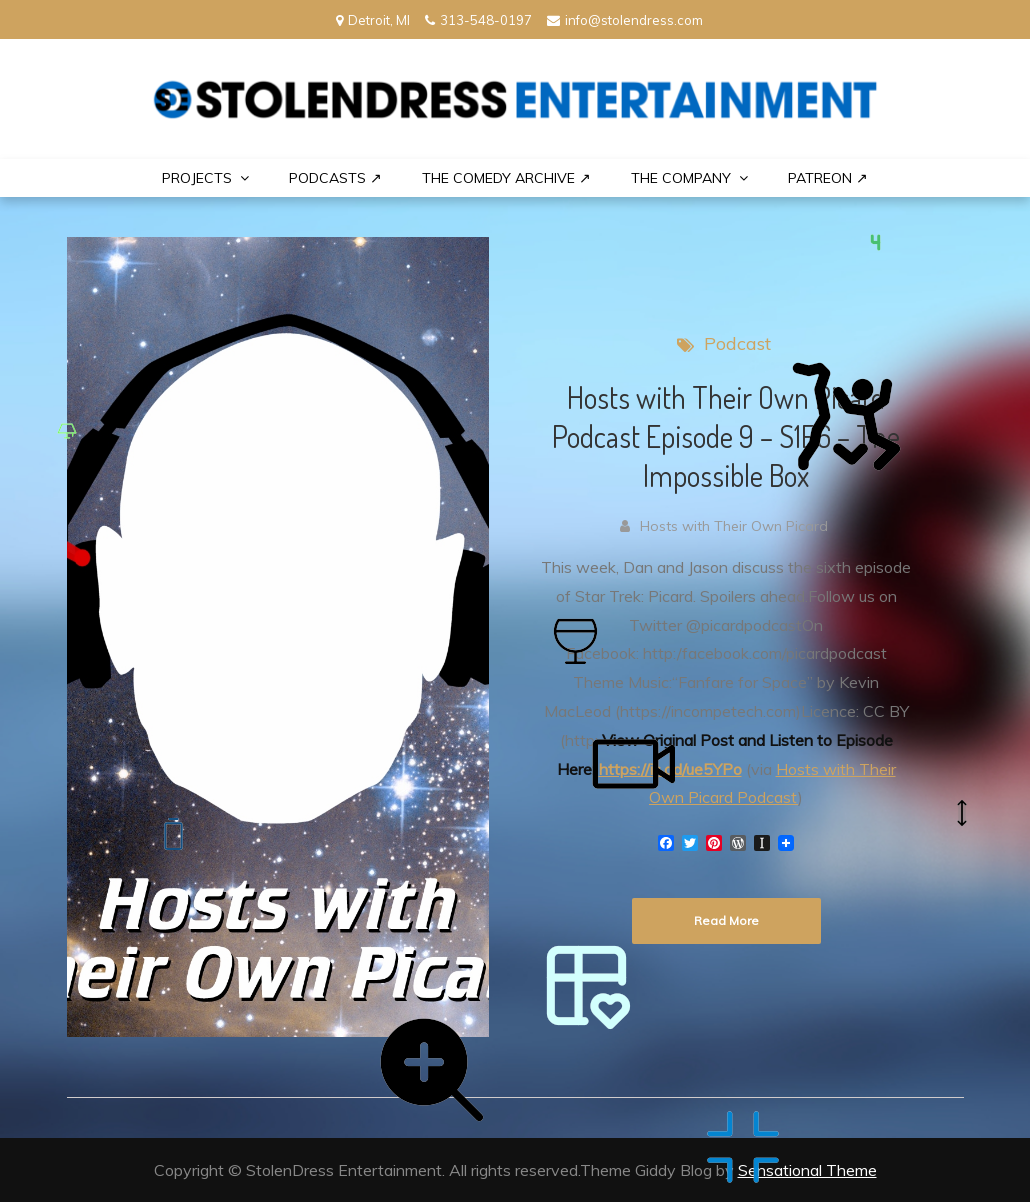 This screenshot has height=1202, width=1030. Describe the element at coordinates (743, 1147) in the screenshot. I see `exit fullscreen mode` at that location.